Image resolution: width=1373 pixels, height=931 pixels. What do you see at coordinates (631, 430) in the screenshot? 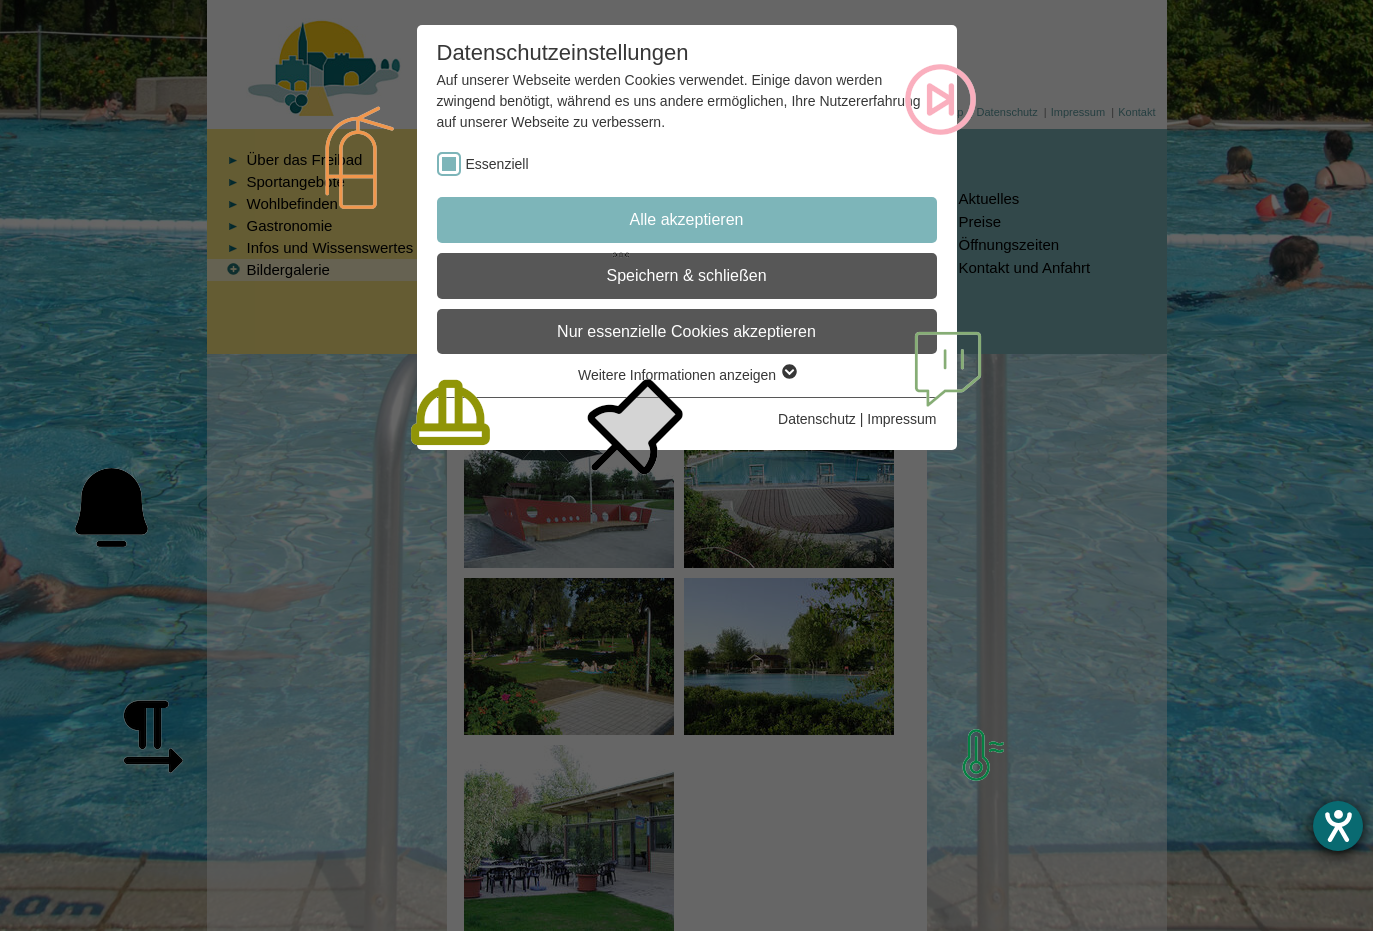
I see `pin an item to keep it visible` at bounding box center [631, 430].